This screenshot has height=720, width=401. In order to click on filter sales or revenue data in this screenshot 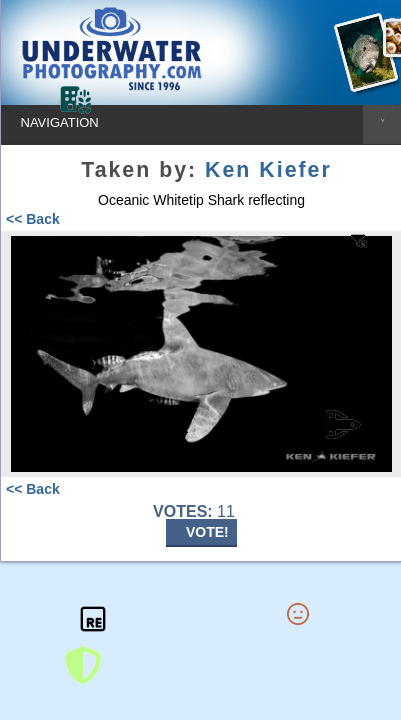, I will do `click(359, 240)`.